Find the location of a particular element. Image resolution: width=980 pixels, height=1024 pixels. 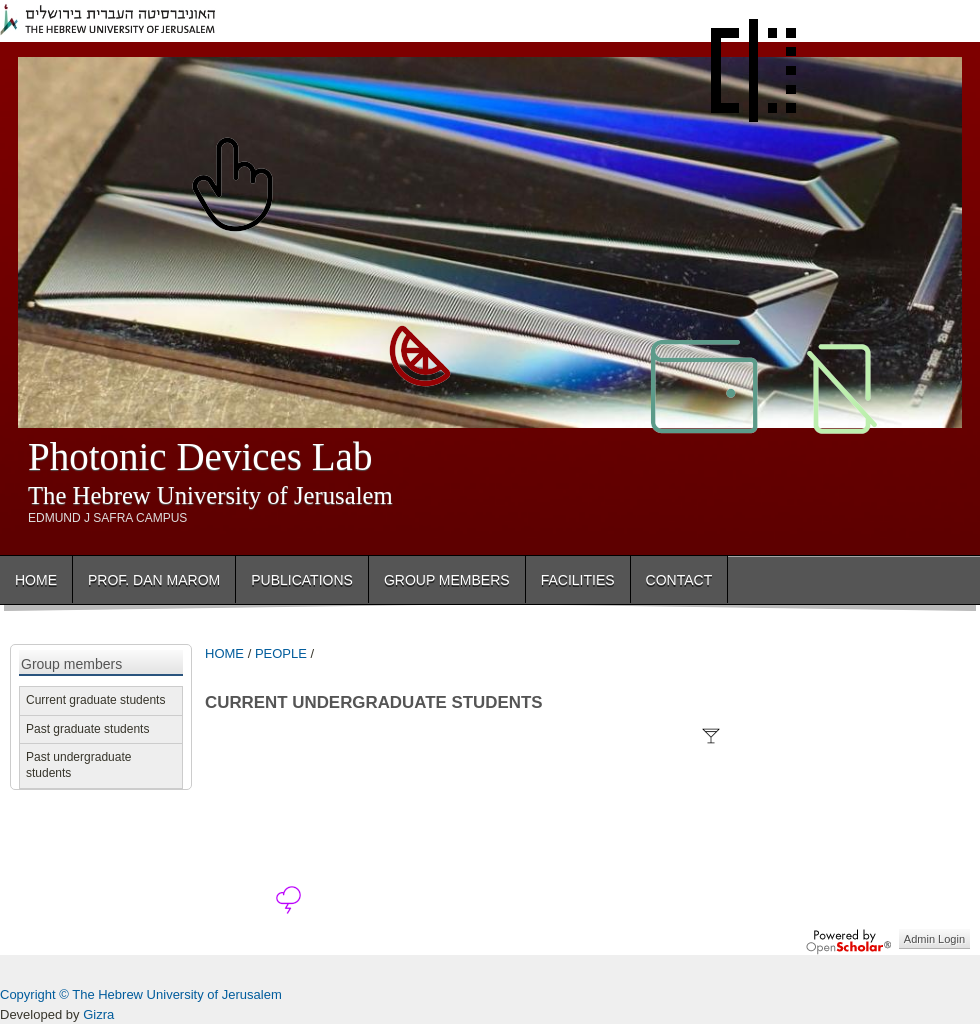

indicates citrus or fruit-related content is located at coordinates (420, 356).